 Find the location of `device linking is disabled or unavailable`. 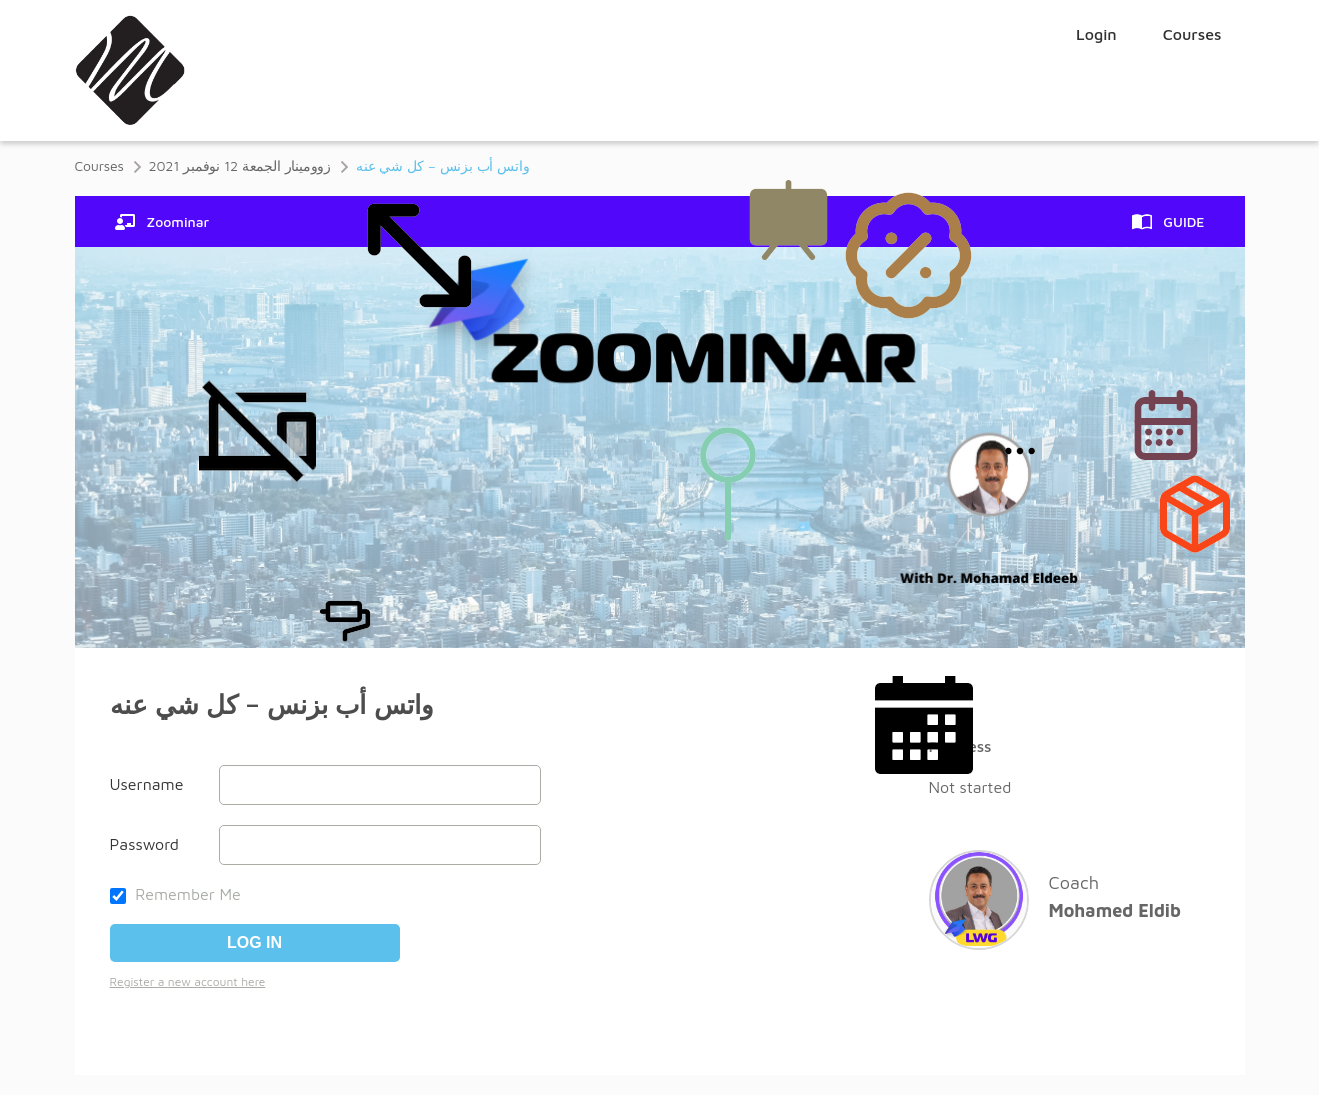

device linking is disabled or unavailable is located at coordinates (257, 431).